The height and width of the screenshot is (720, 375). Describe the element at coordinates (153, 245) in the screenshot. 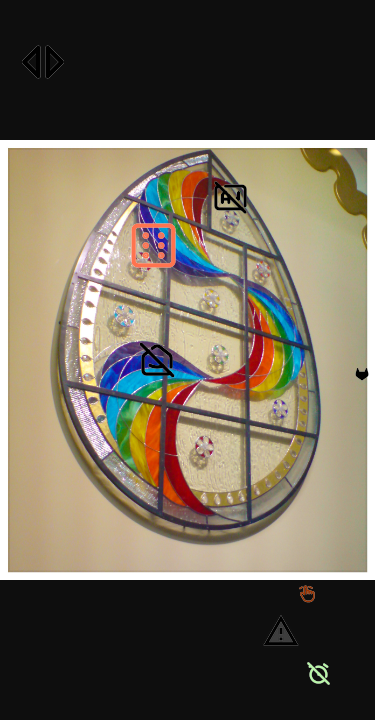

I see `random selection or shuffle function` at that location.